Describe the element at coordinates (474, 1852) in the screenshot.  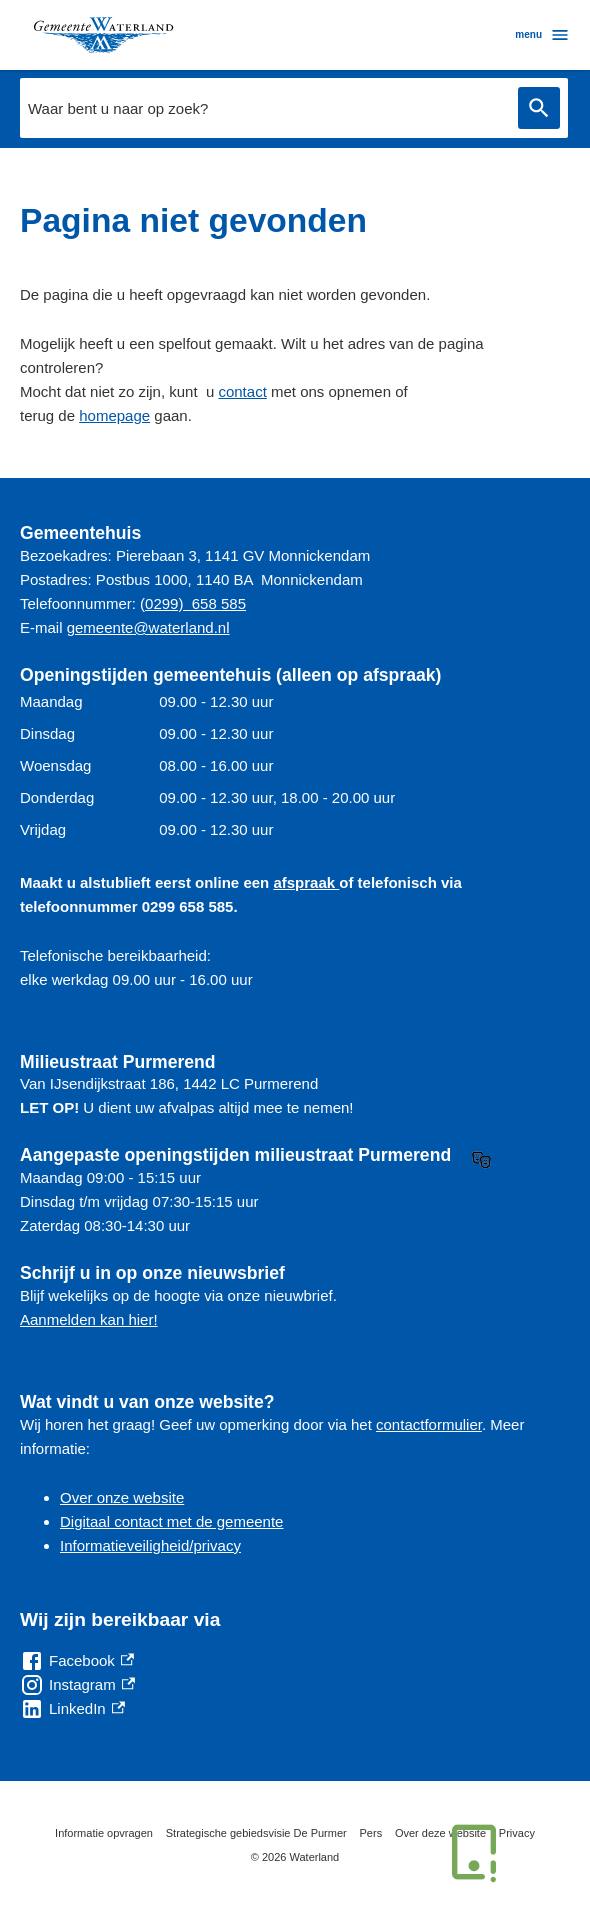
I see `tablet device requires attention or has an issue` at that location.